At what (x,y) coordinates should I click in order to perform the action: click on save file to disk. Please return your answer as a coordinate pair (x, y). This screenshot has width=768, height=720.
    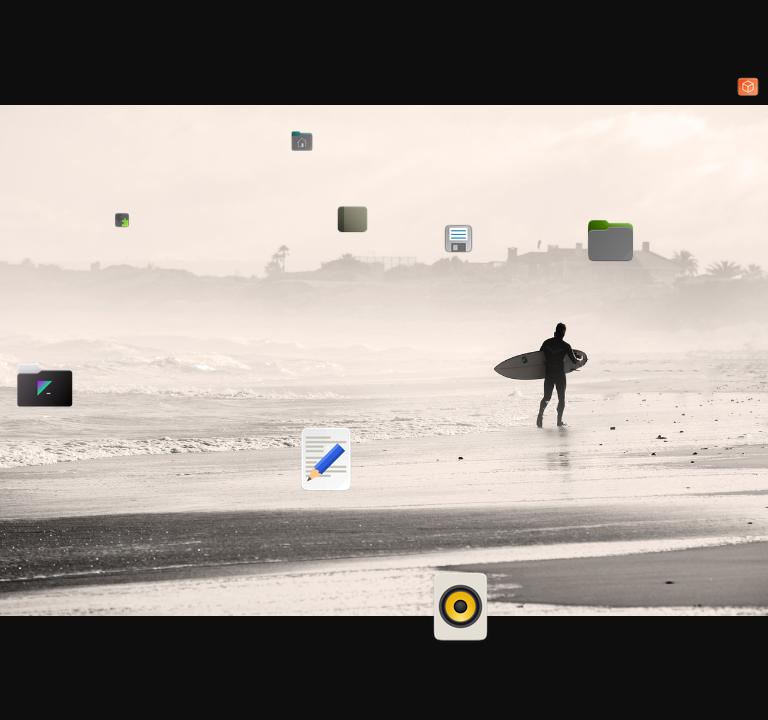
    Looking at the image, I should click on (458, 238).